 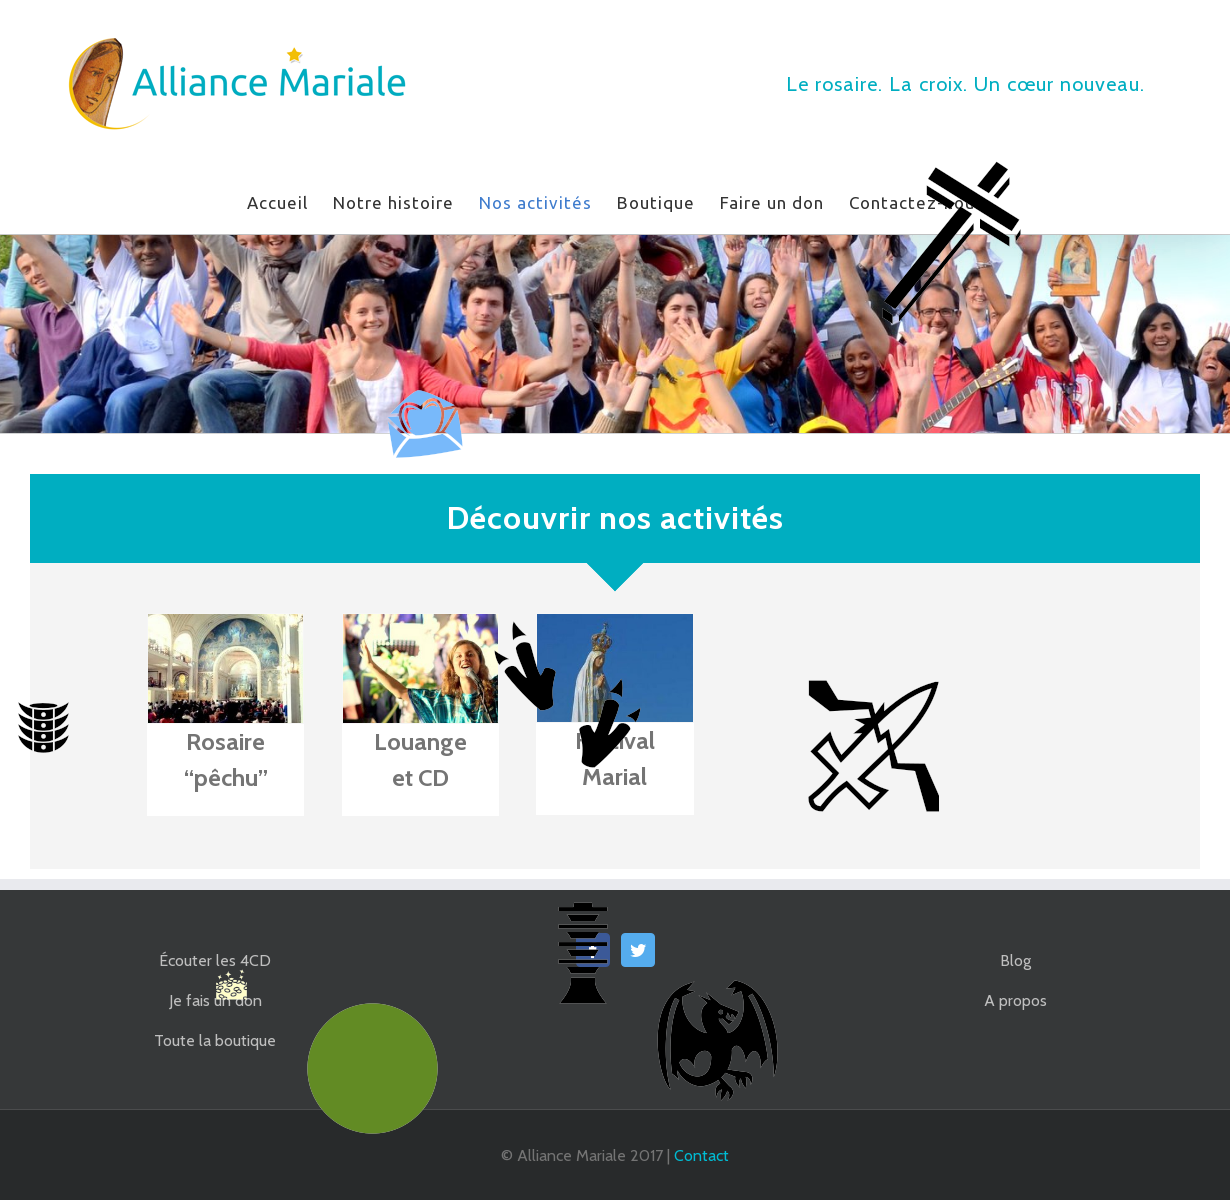 I want to click on compose or send a love letter, so click(x=425, y=424).